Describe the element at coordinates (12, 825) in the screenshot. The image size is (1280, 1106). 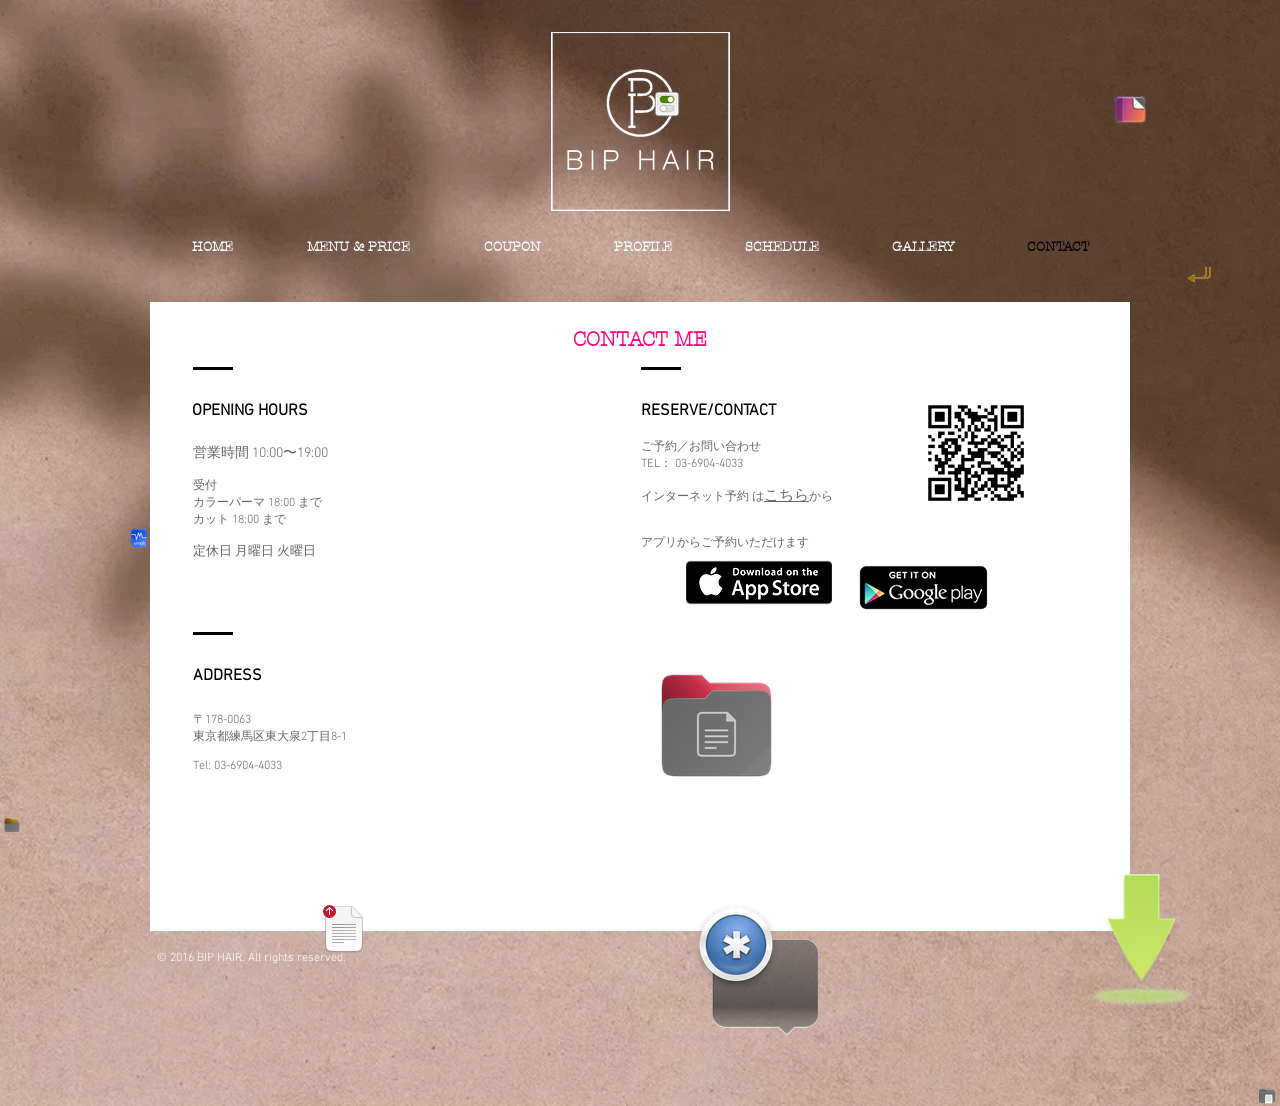
I see `indicates a folder is ready to accept a dragged item` at that location.